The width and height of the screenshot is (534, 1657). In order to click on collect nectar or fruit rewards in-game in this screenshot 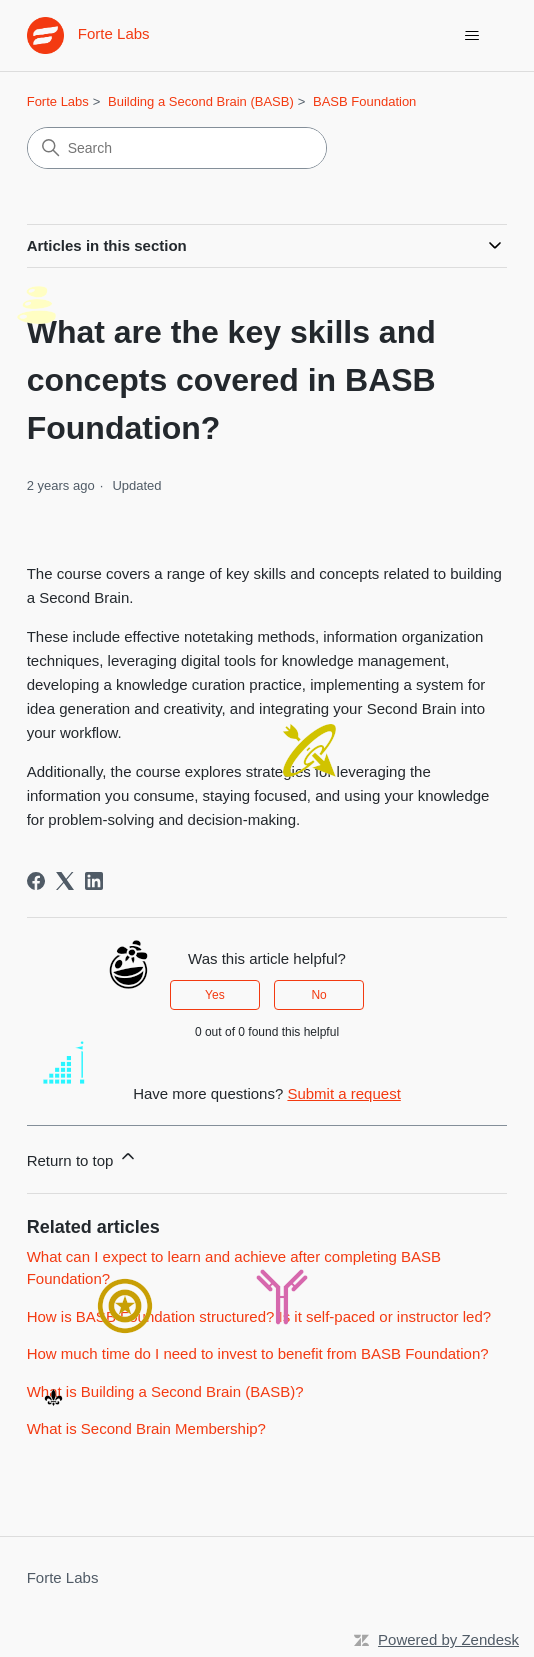, I will do `click(128, 964)`.